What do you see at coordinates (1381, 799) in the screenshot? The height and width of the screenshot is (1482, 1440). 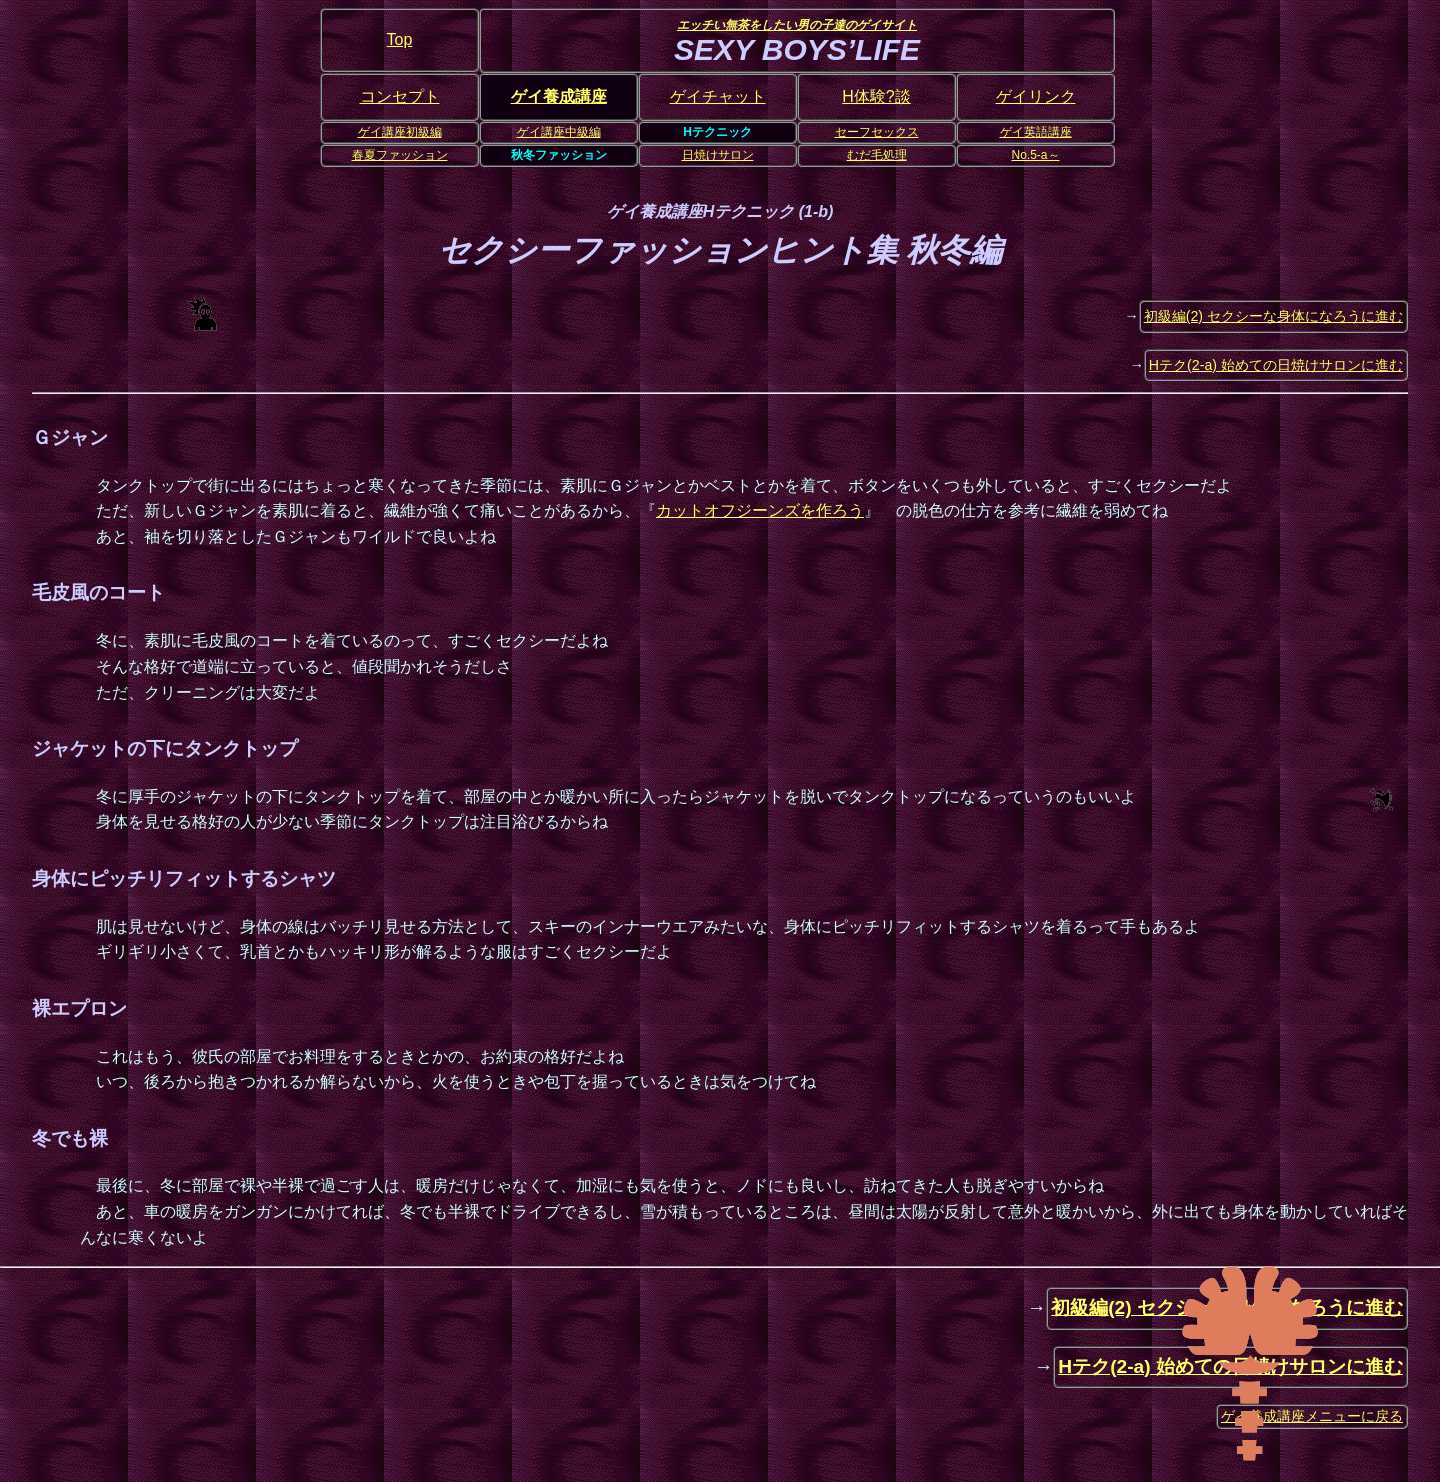 I see `equip a magic or enchanted axe weapon` at bounding box center [1381, 799].